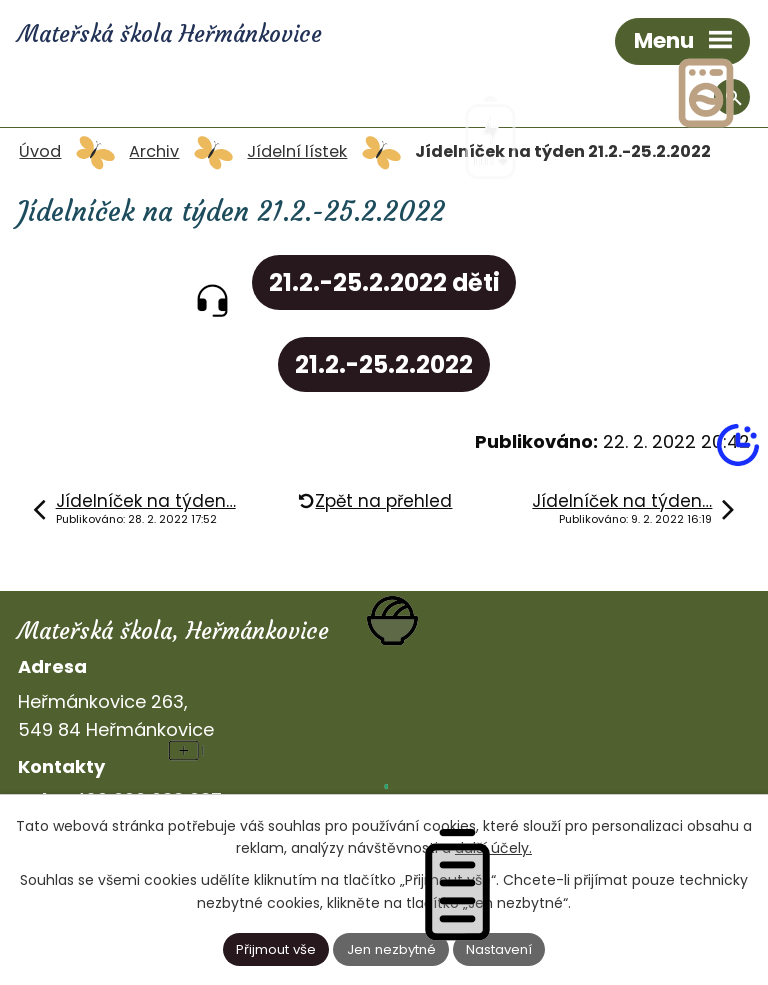  What do you see at coordinates (409, 769) in the screenshot?
I see `indicates no cellular signal available` at bounding box center [409, 769].